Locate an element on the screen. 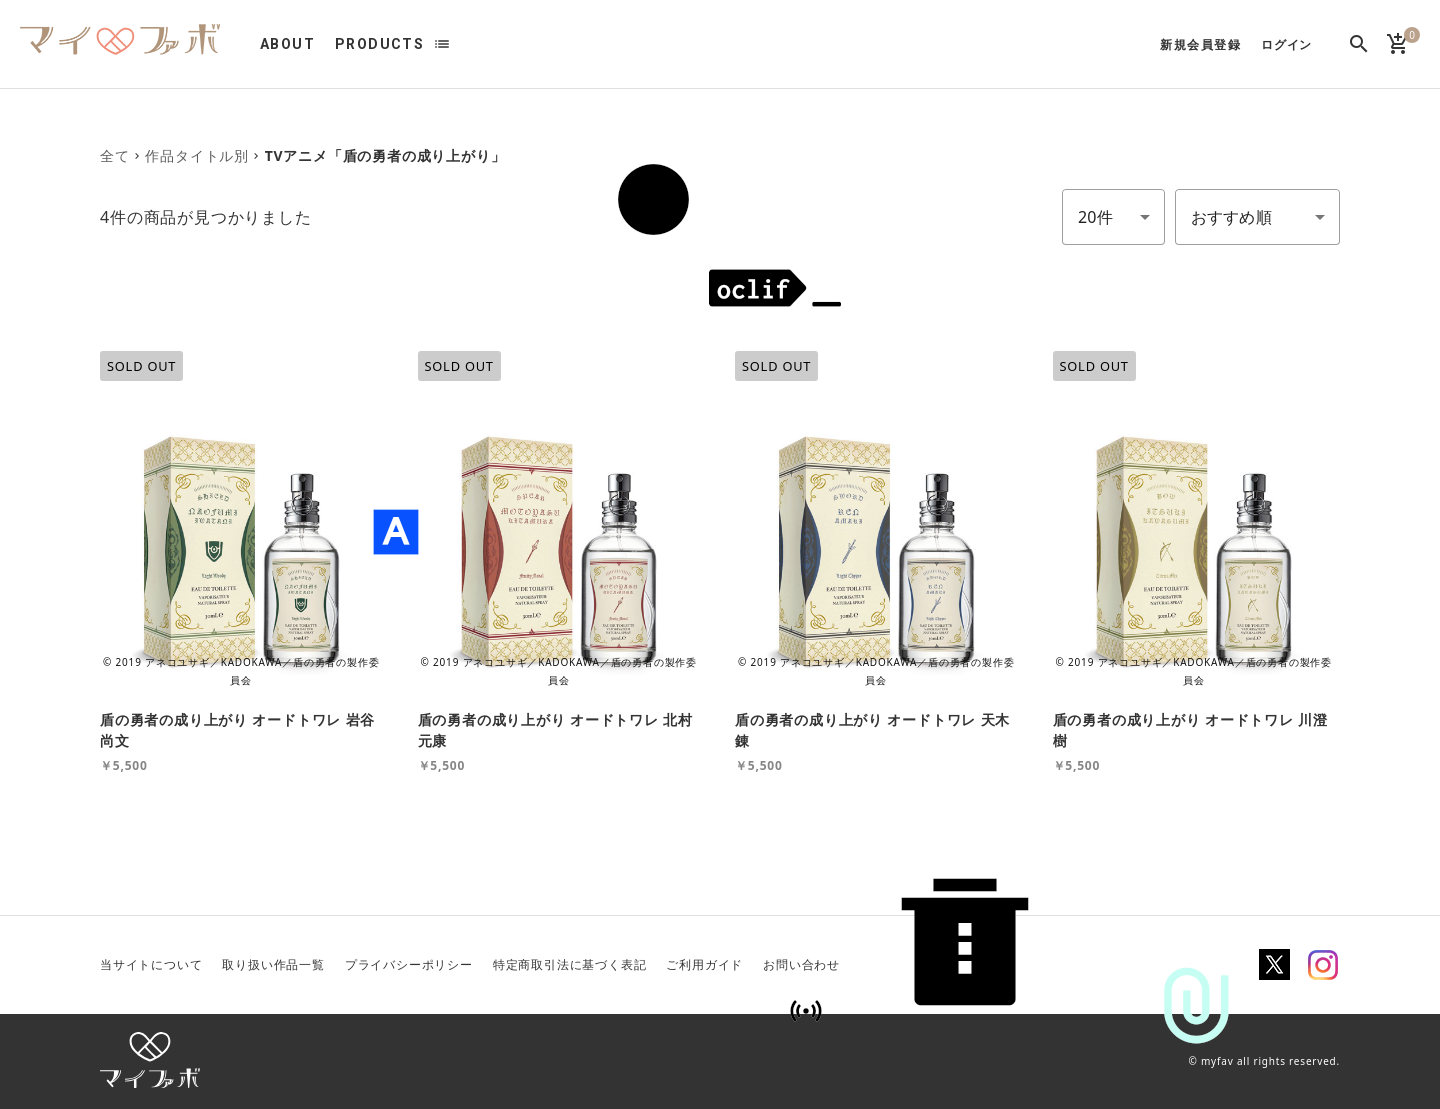 The width and height of the screenshot is (1440, 1109). attach a file to your message is located at coordinates (1194, 1005).